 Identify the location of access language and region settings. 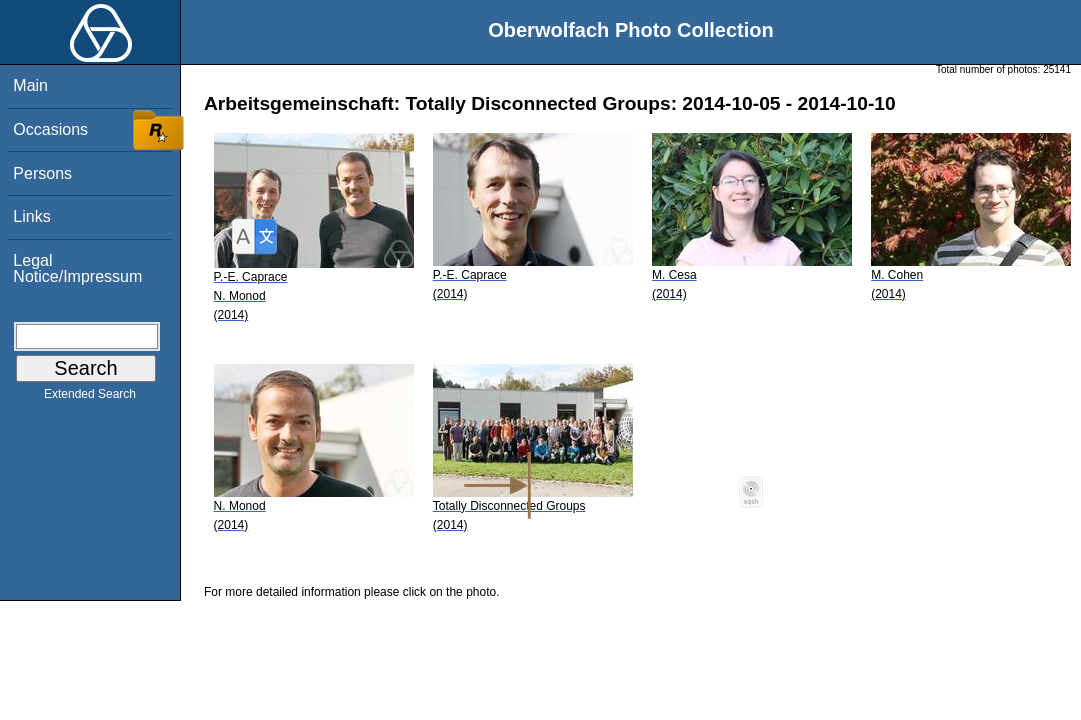
(254, 236).